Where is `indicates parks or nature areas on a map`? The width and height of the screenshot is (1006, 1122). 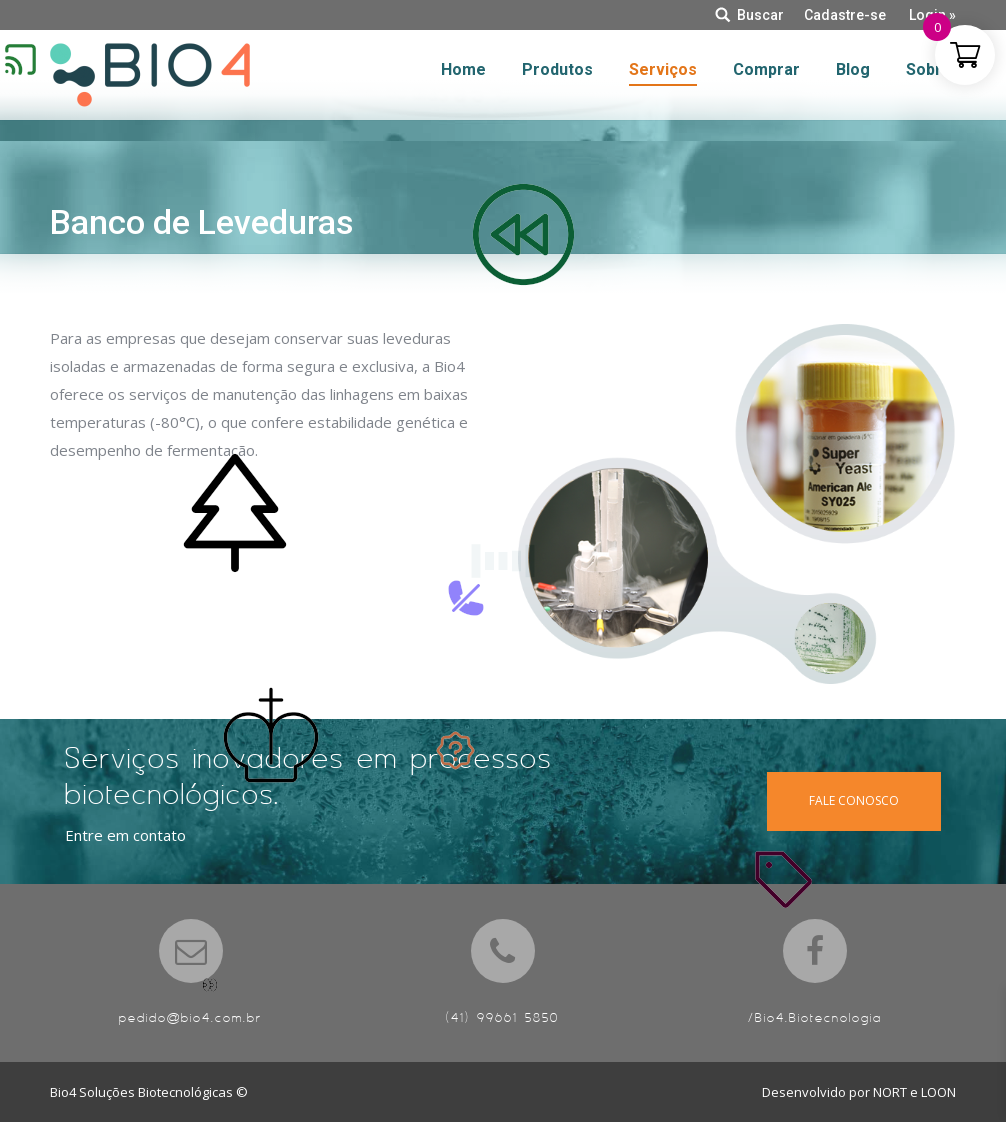
indicates parks or nature areas on a map is located at coordinates (235, 513).